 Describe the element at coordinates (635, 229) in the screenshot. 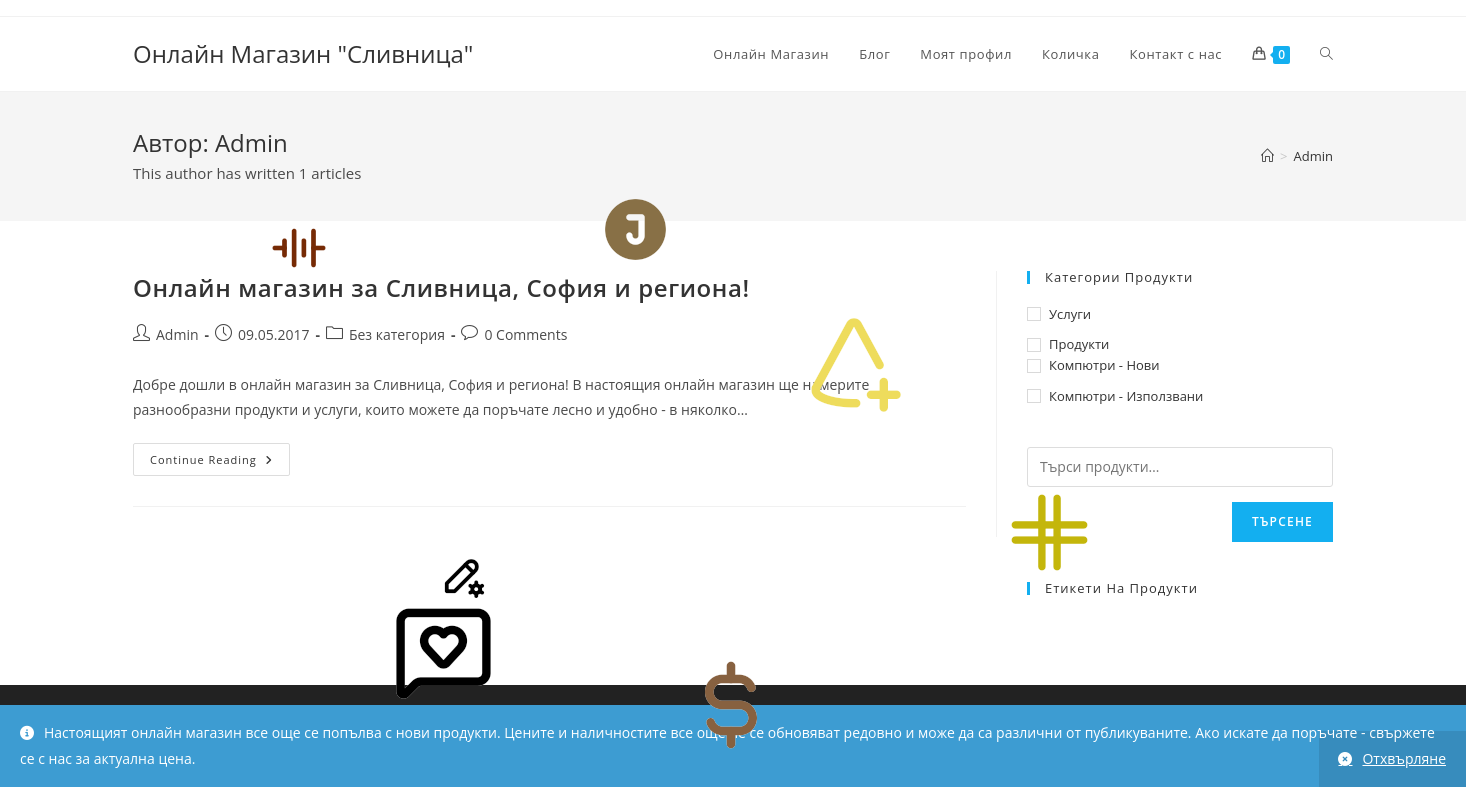

I see `indicates an item or contact starting with the letter J` at that location.